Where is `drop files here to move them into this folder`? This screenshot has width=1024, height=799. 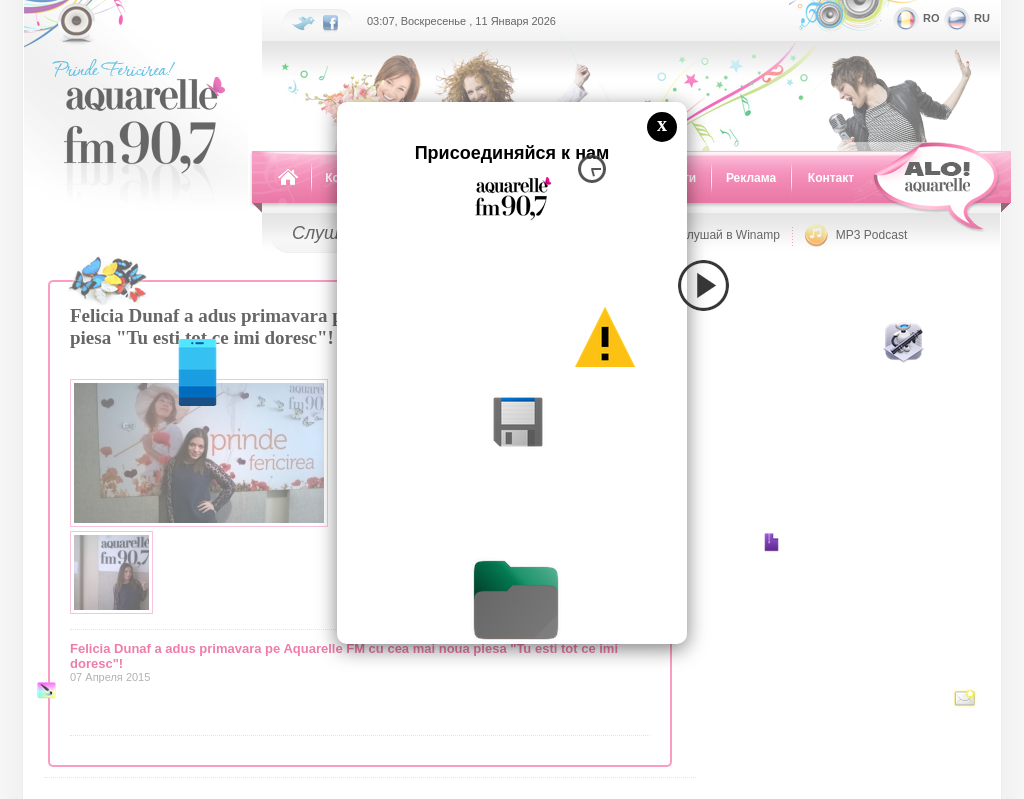
drop files here to move them into this folder is located at coordinates (516, 600).